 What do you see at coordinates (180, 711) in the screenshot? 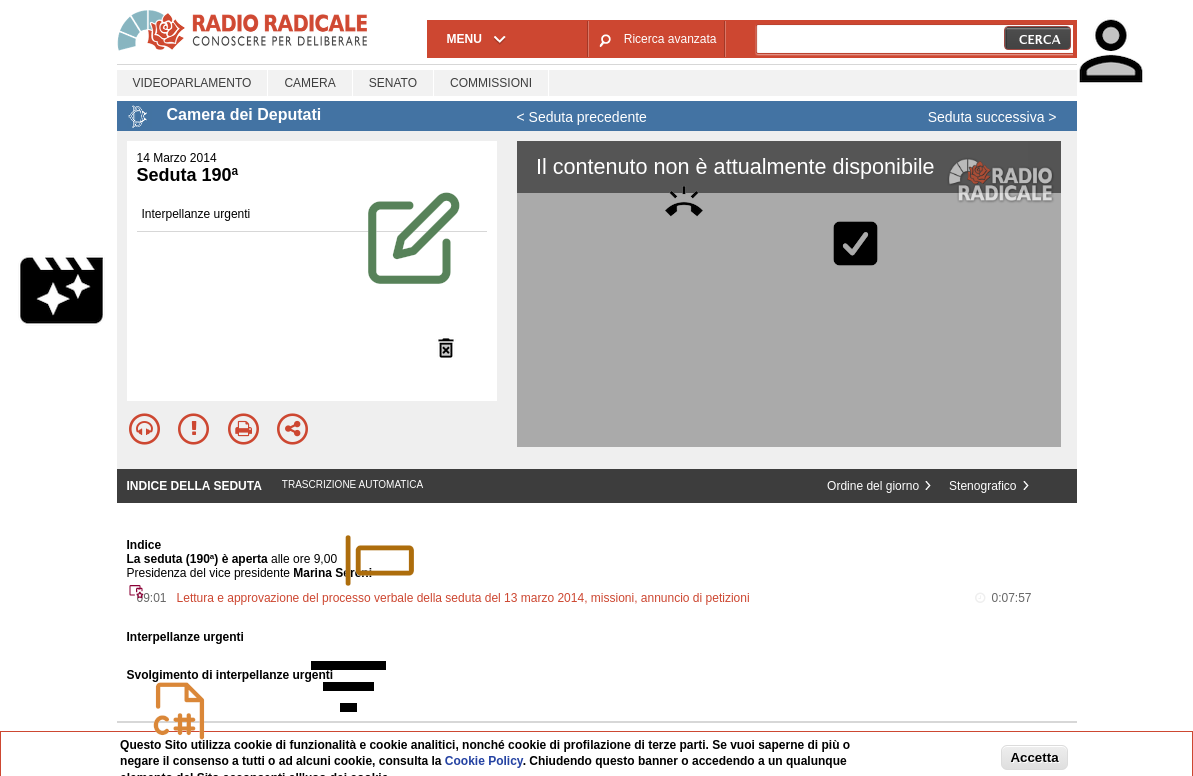
I see `a C# source code file` at bounding box center [180, 711].